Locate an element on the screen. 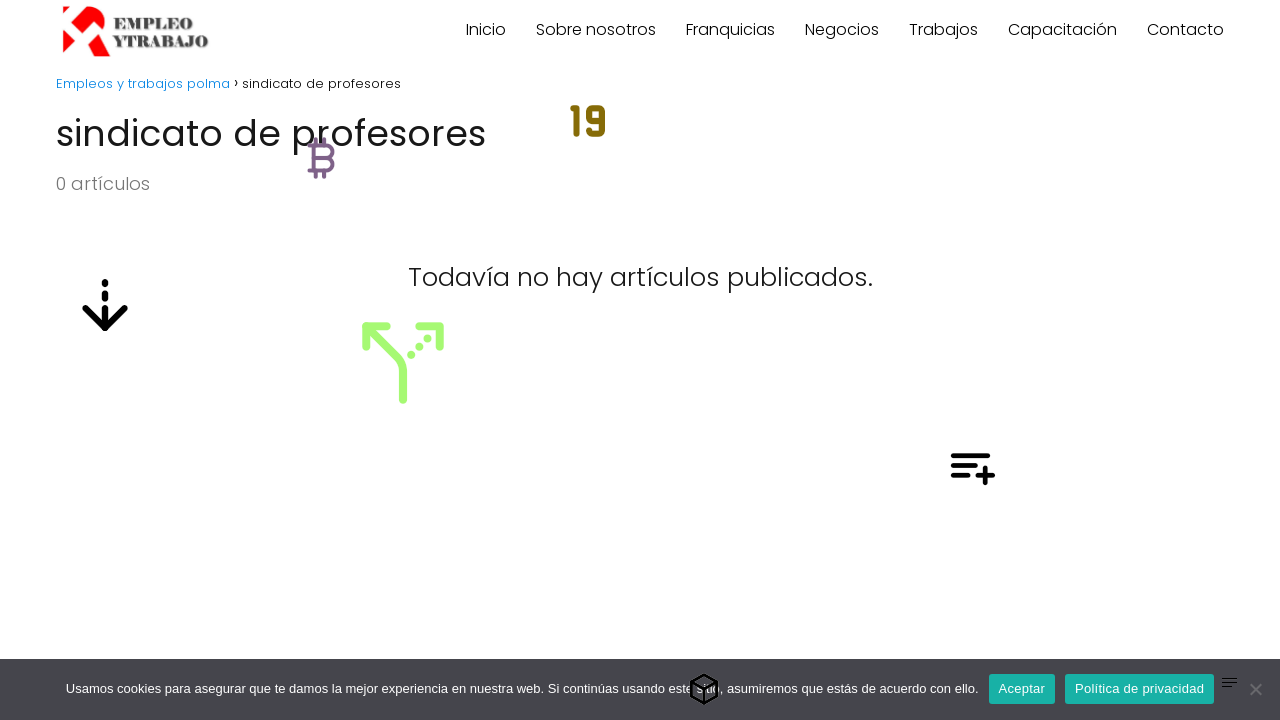 The height and width of the screenshot is (720, 1280). view package or shipment details is located at coordinates (704, 689).